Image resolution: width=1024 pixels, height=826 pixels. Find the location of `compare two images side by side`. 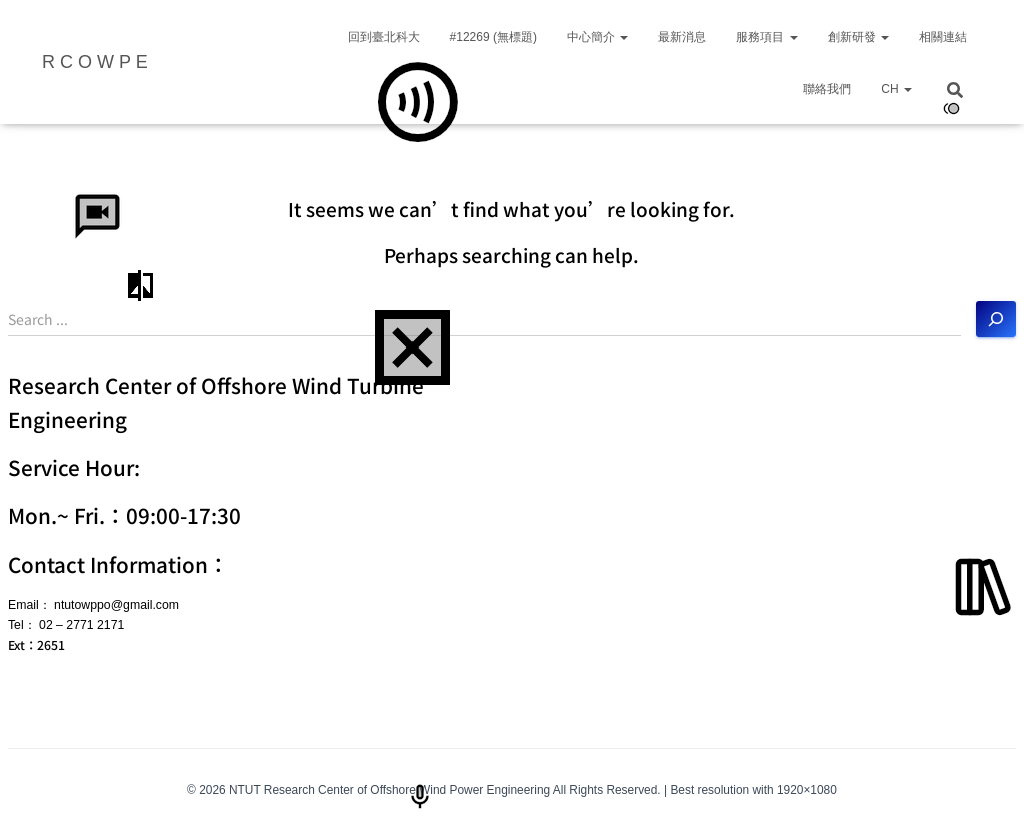

compare two images side by side is located at coordinates (140, 285).